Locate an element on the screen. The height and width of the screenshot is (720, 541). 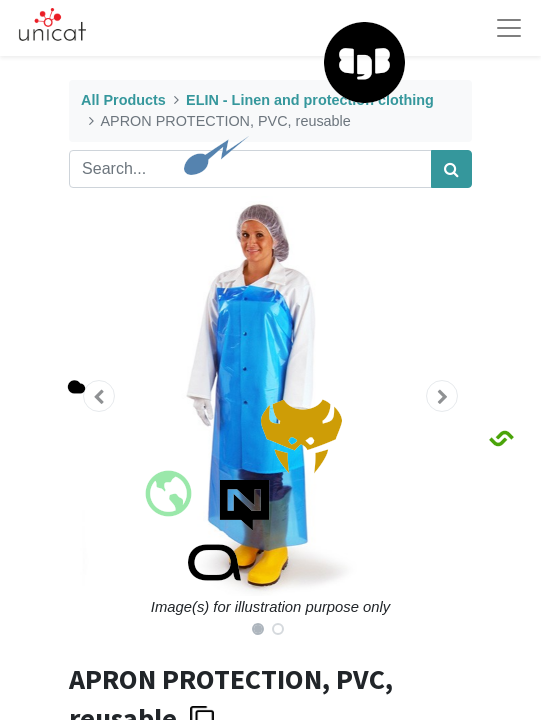
EnterpriseDB company logo is located at coordinates (364, 62).